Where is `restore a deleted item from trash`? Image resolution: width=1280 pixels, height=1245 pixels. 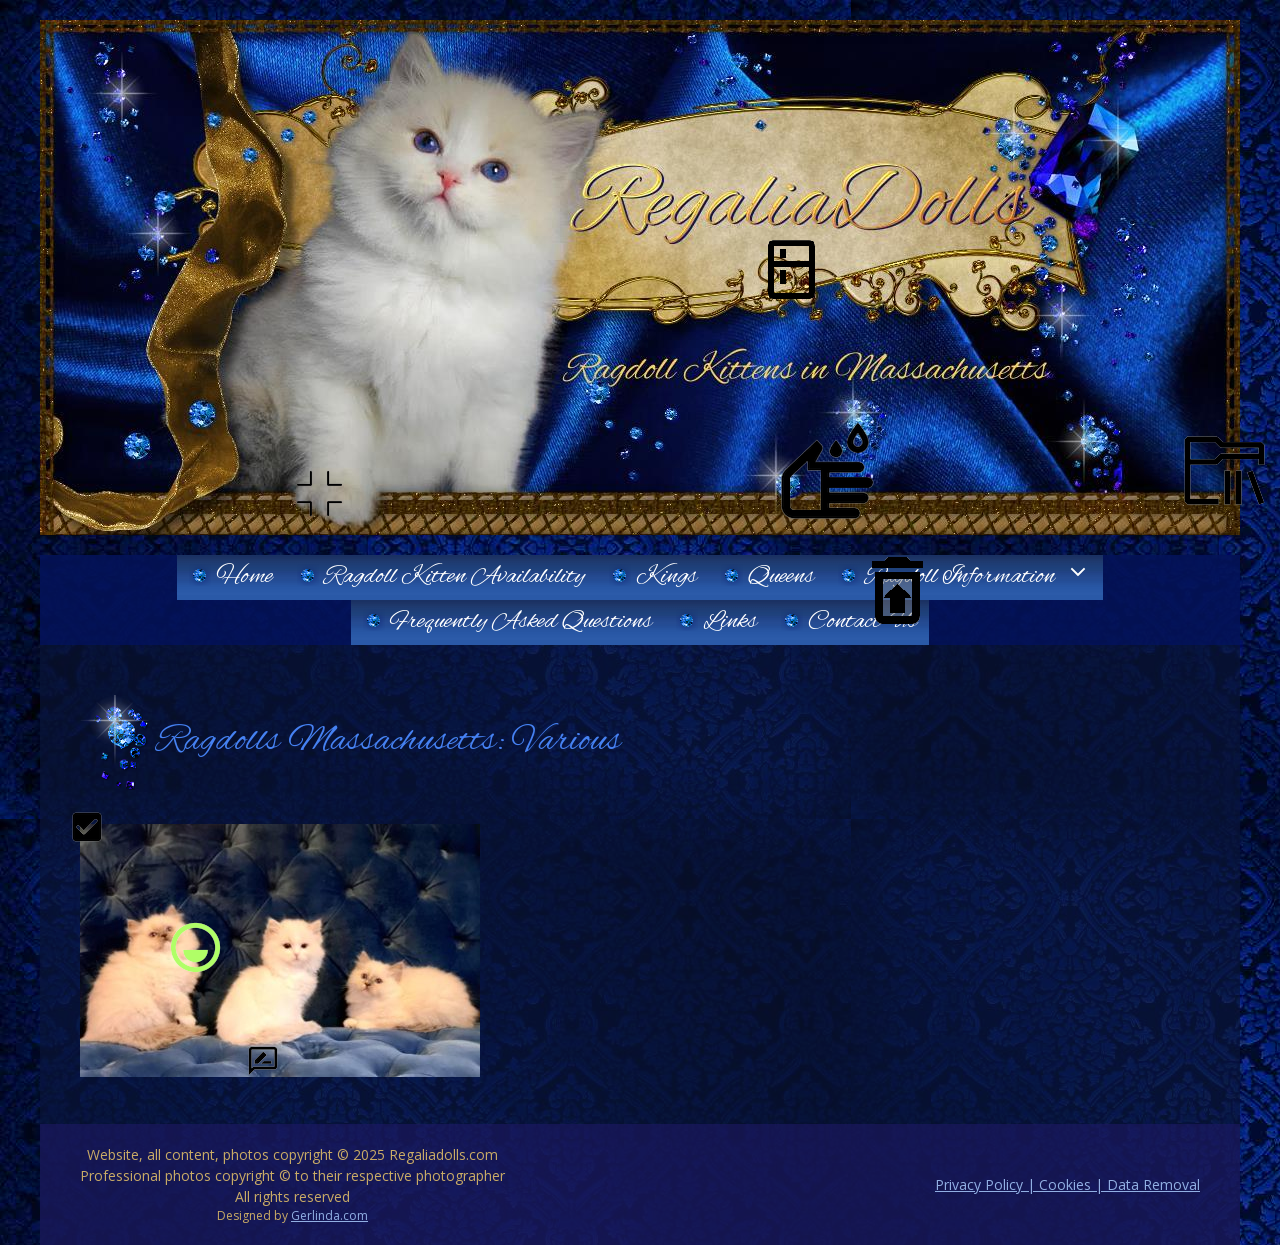
restore a deleted item from trash is located at coordinates (897, 590).